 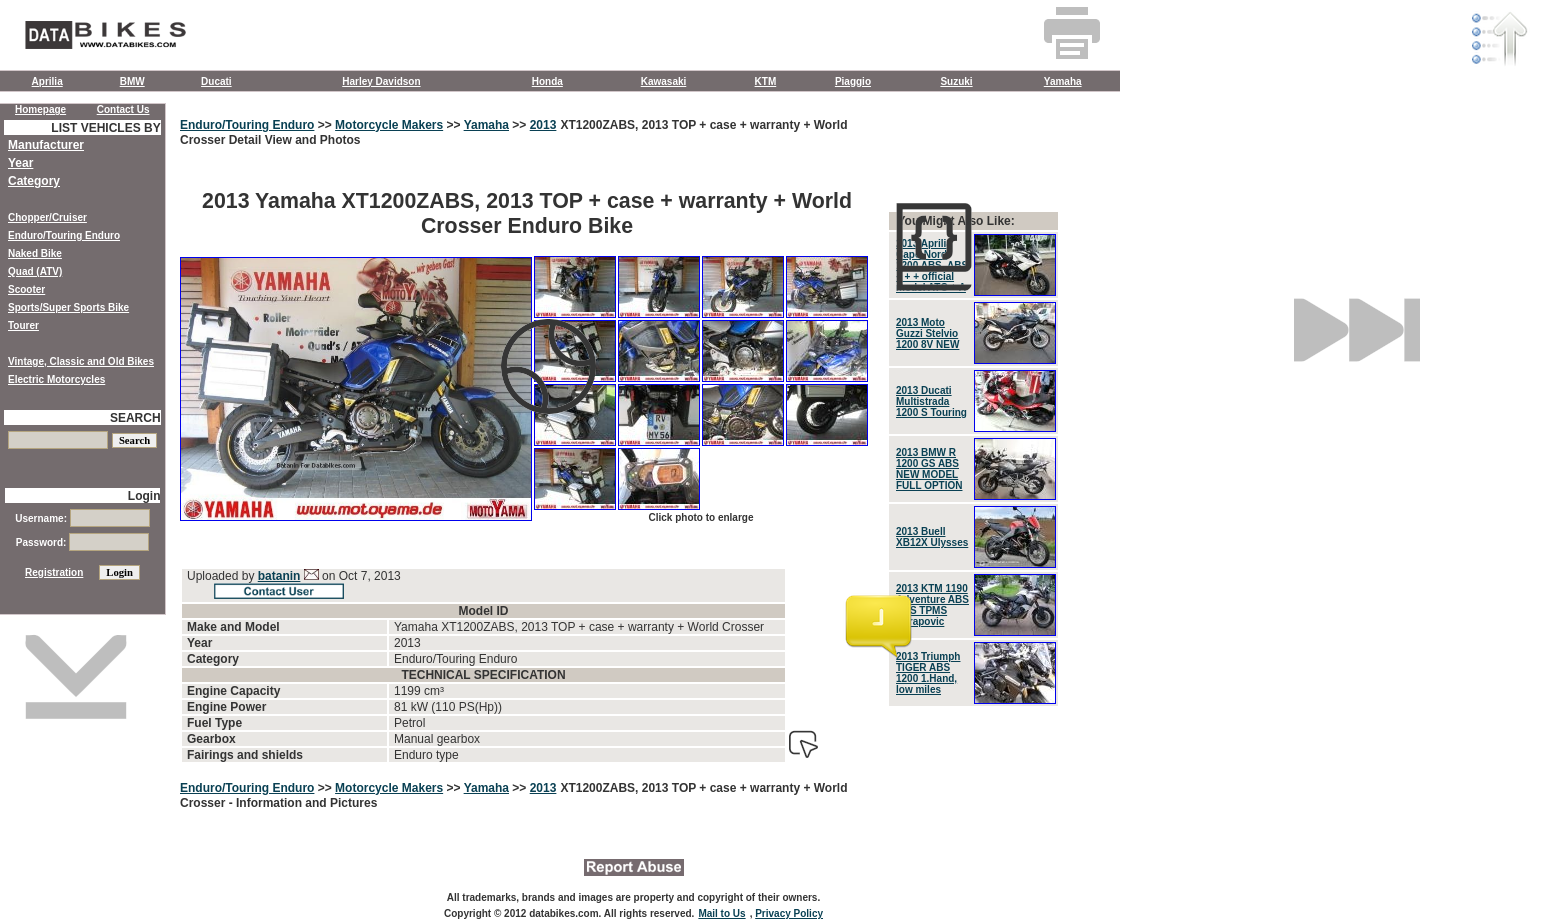 What do you see at coordinates (1502, 40) in the screenshot?
I see `sort items in descending order` at bounding box center [1502, 40].